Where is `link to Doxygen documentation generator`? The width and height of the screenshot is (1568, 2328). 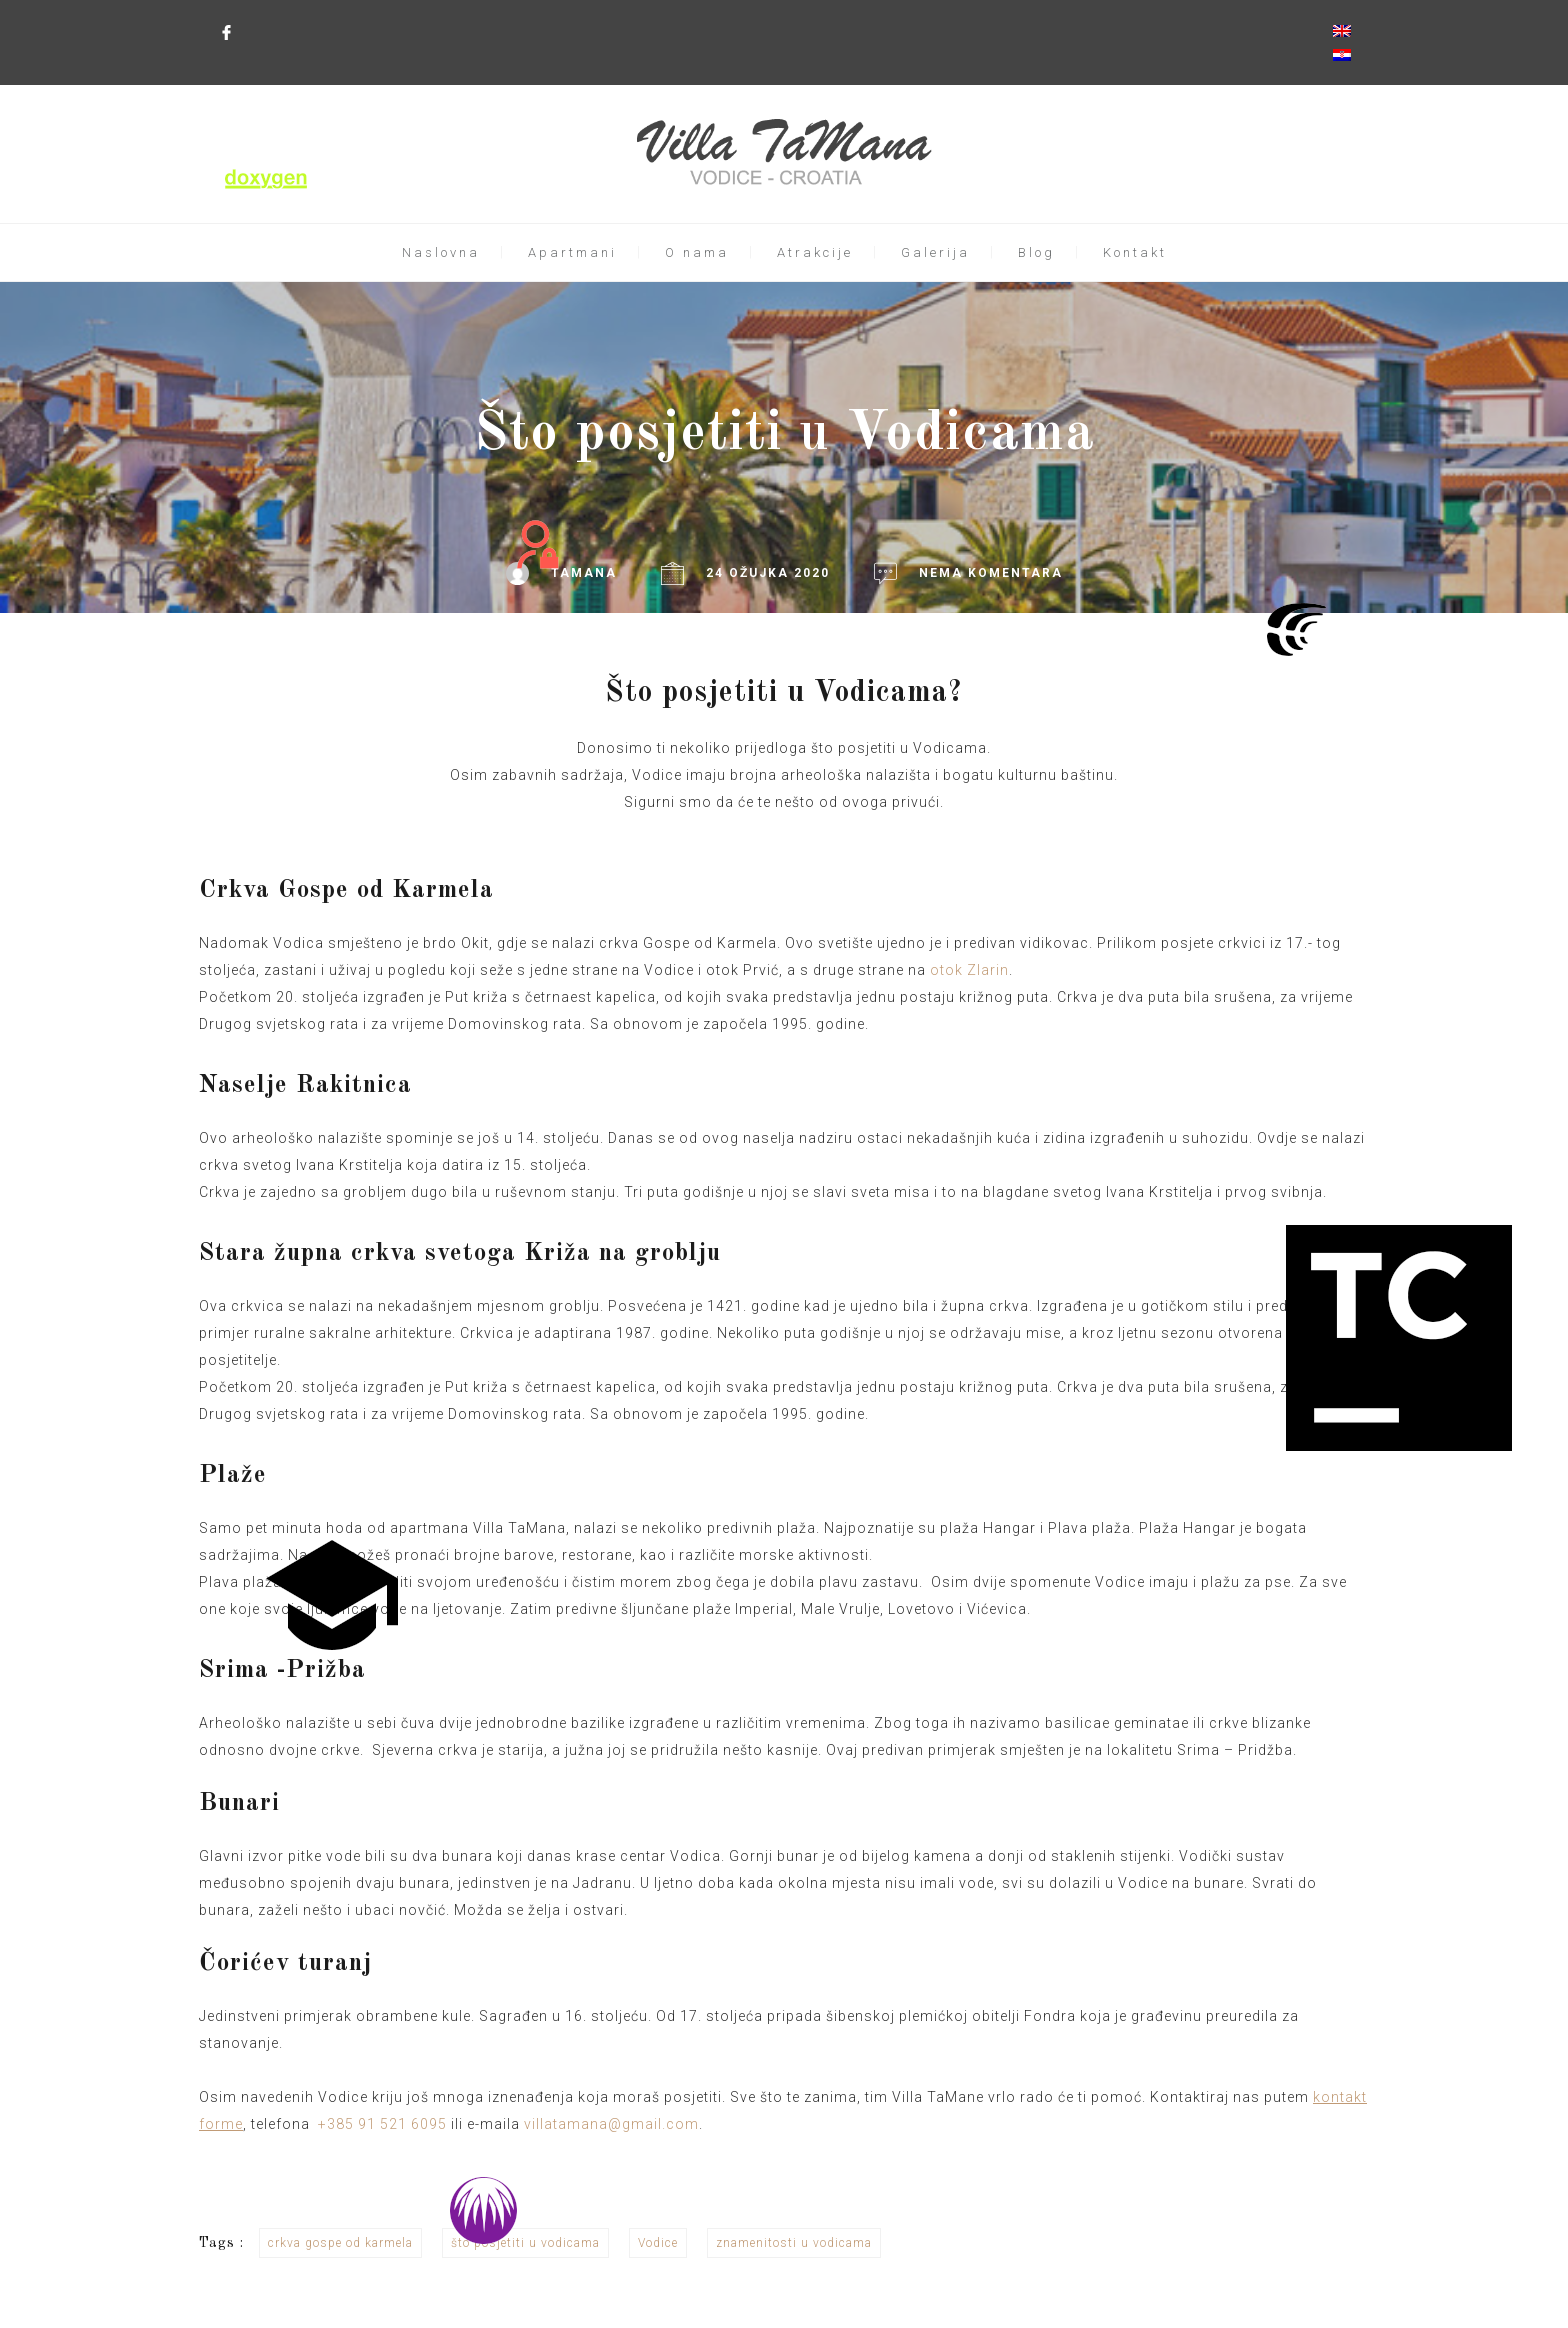 link to Doxygen documentation generator is located at coordinates (266, 179).